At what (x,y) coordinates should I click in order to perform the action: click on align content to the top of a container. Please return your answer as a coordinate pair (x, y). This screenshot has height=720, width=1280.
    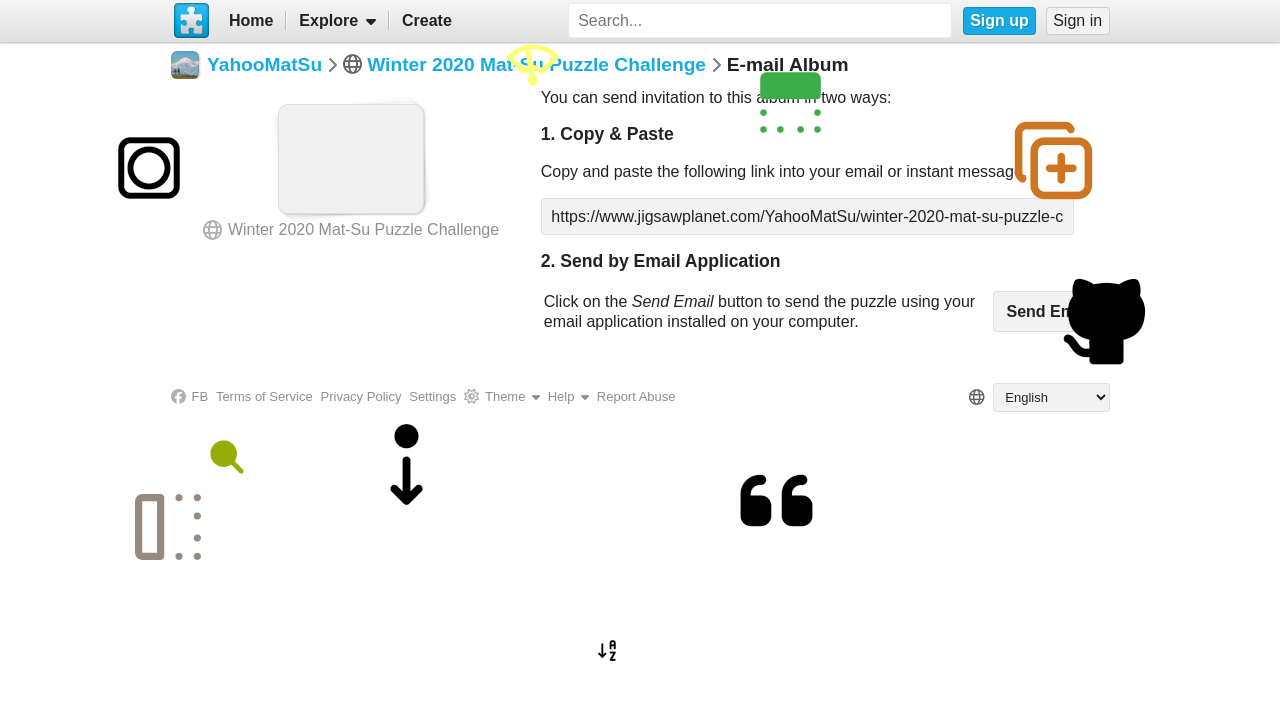
    Looking at the image, I should click on (790, 102).